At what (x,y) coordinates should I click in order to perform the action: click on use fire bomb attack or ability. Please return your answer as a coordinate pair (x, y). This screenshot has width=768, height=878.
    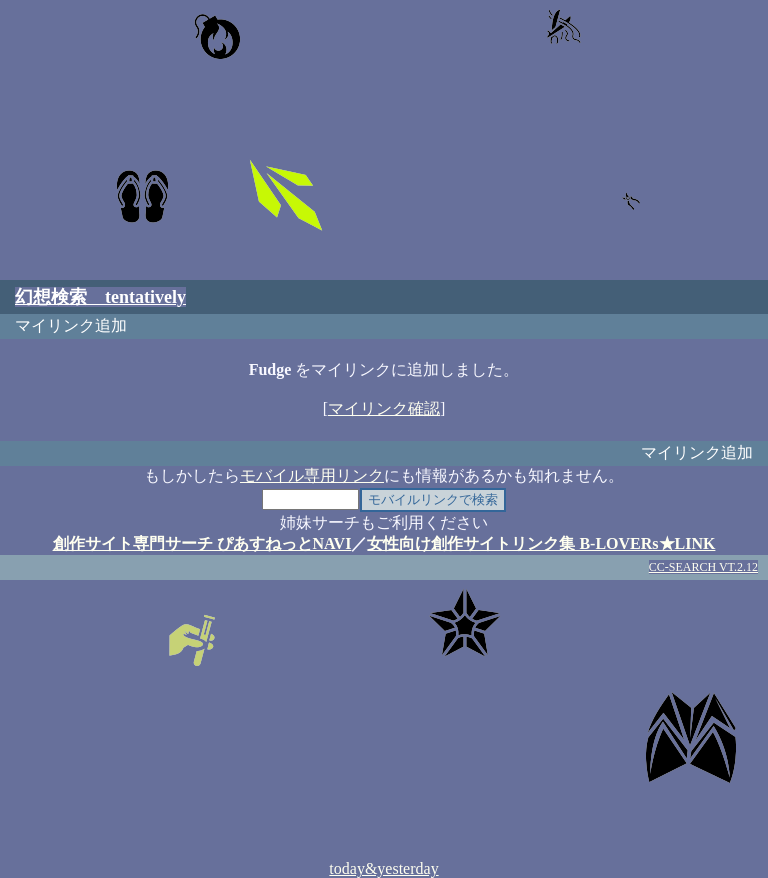
    Looking at the image, I should click on (217, 36).